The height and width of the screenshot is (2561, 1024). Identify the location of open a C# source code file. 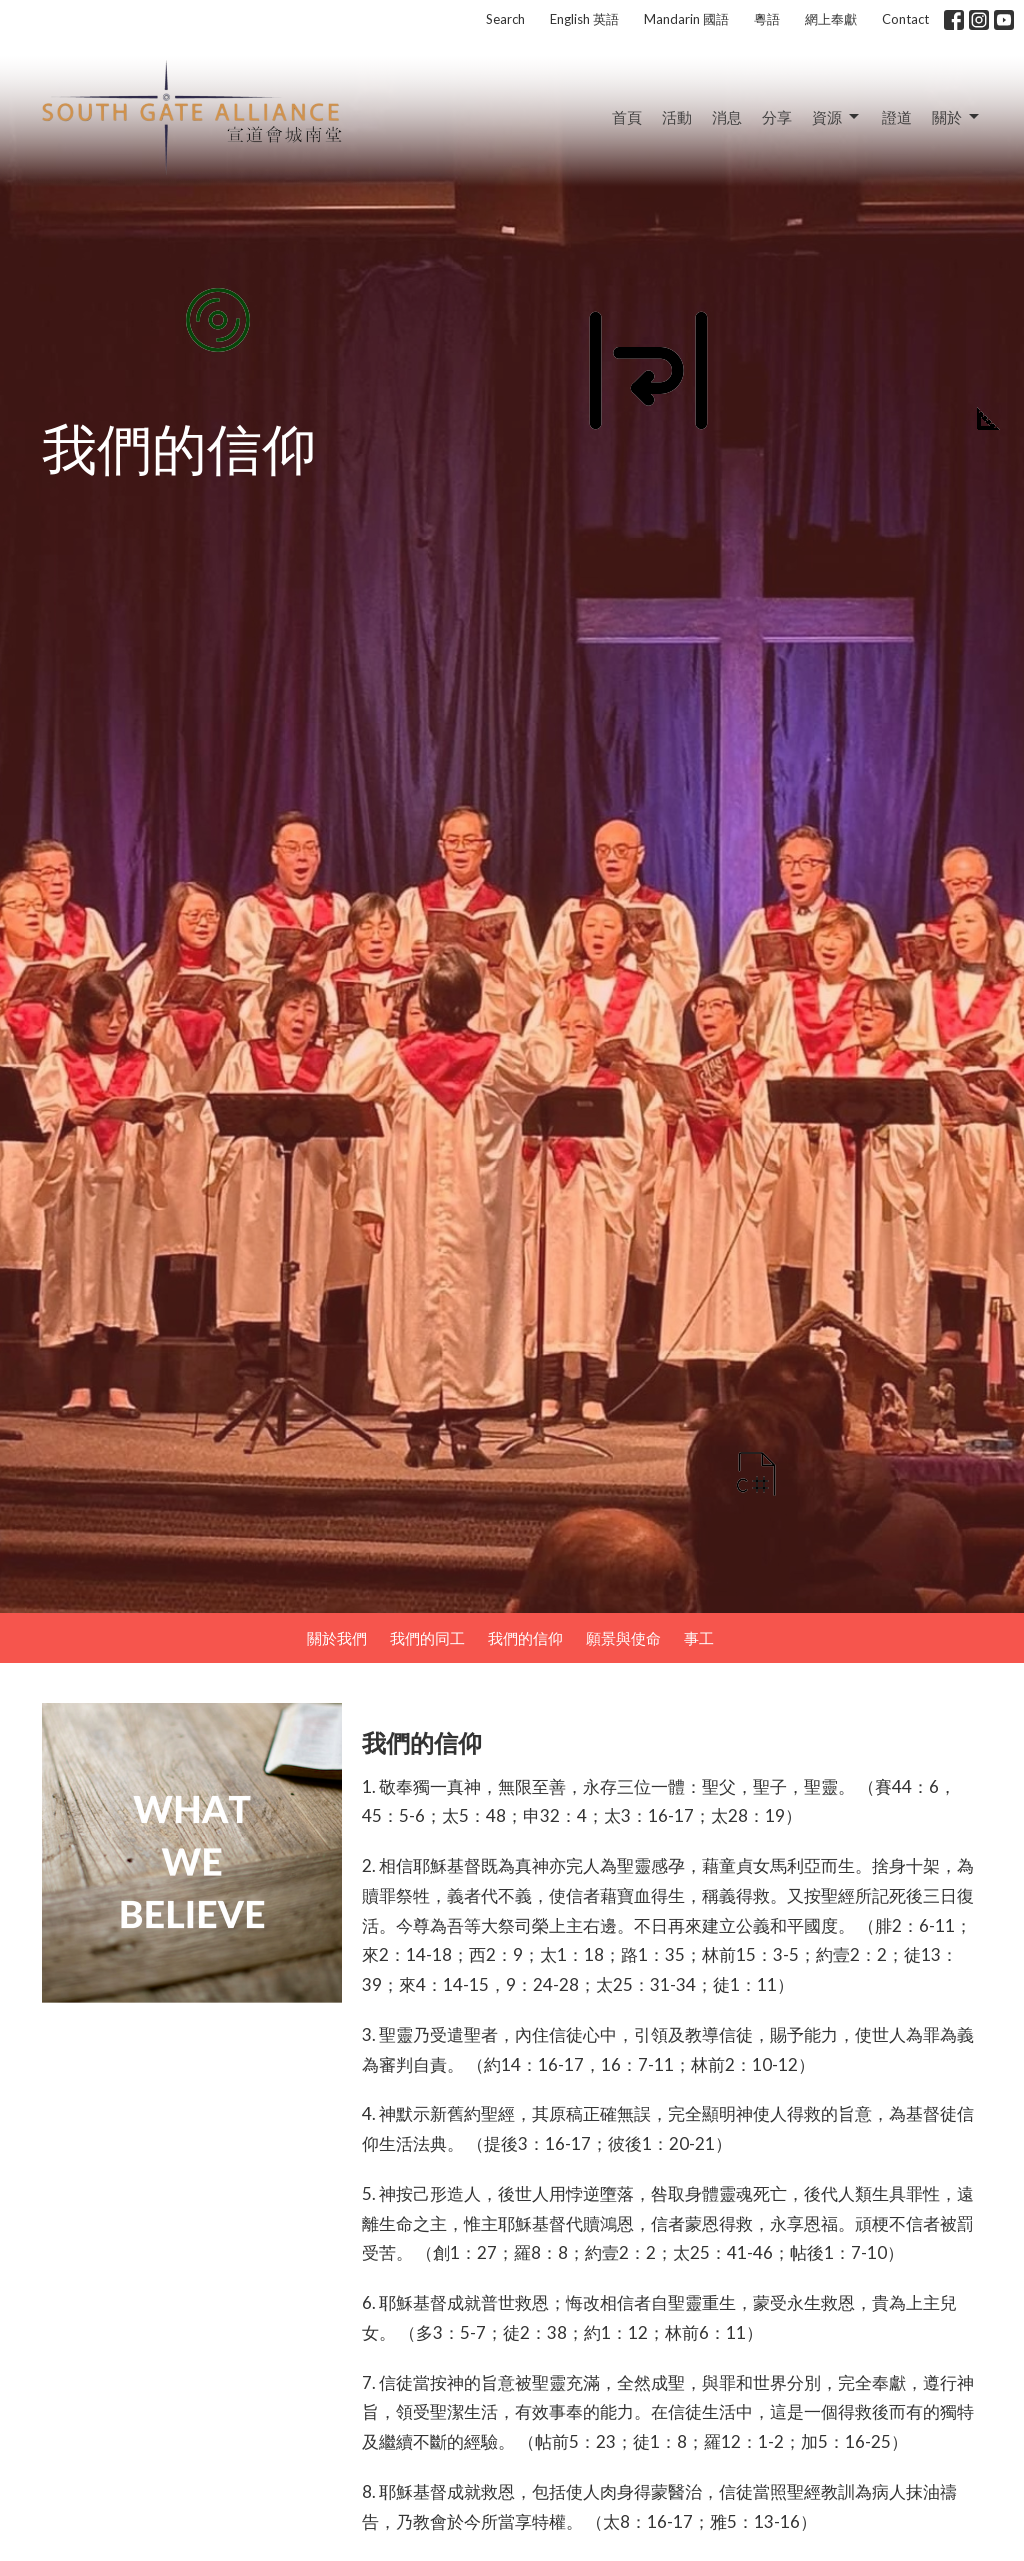
(757, 1474).